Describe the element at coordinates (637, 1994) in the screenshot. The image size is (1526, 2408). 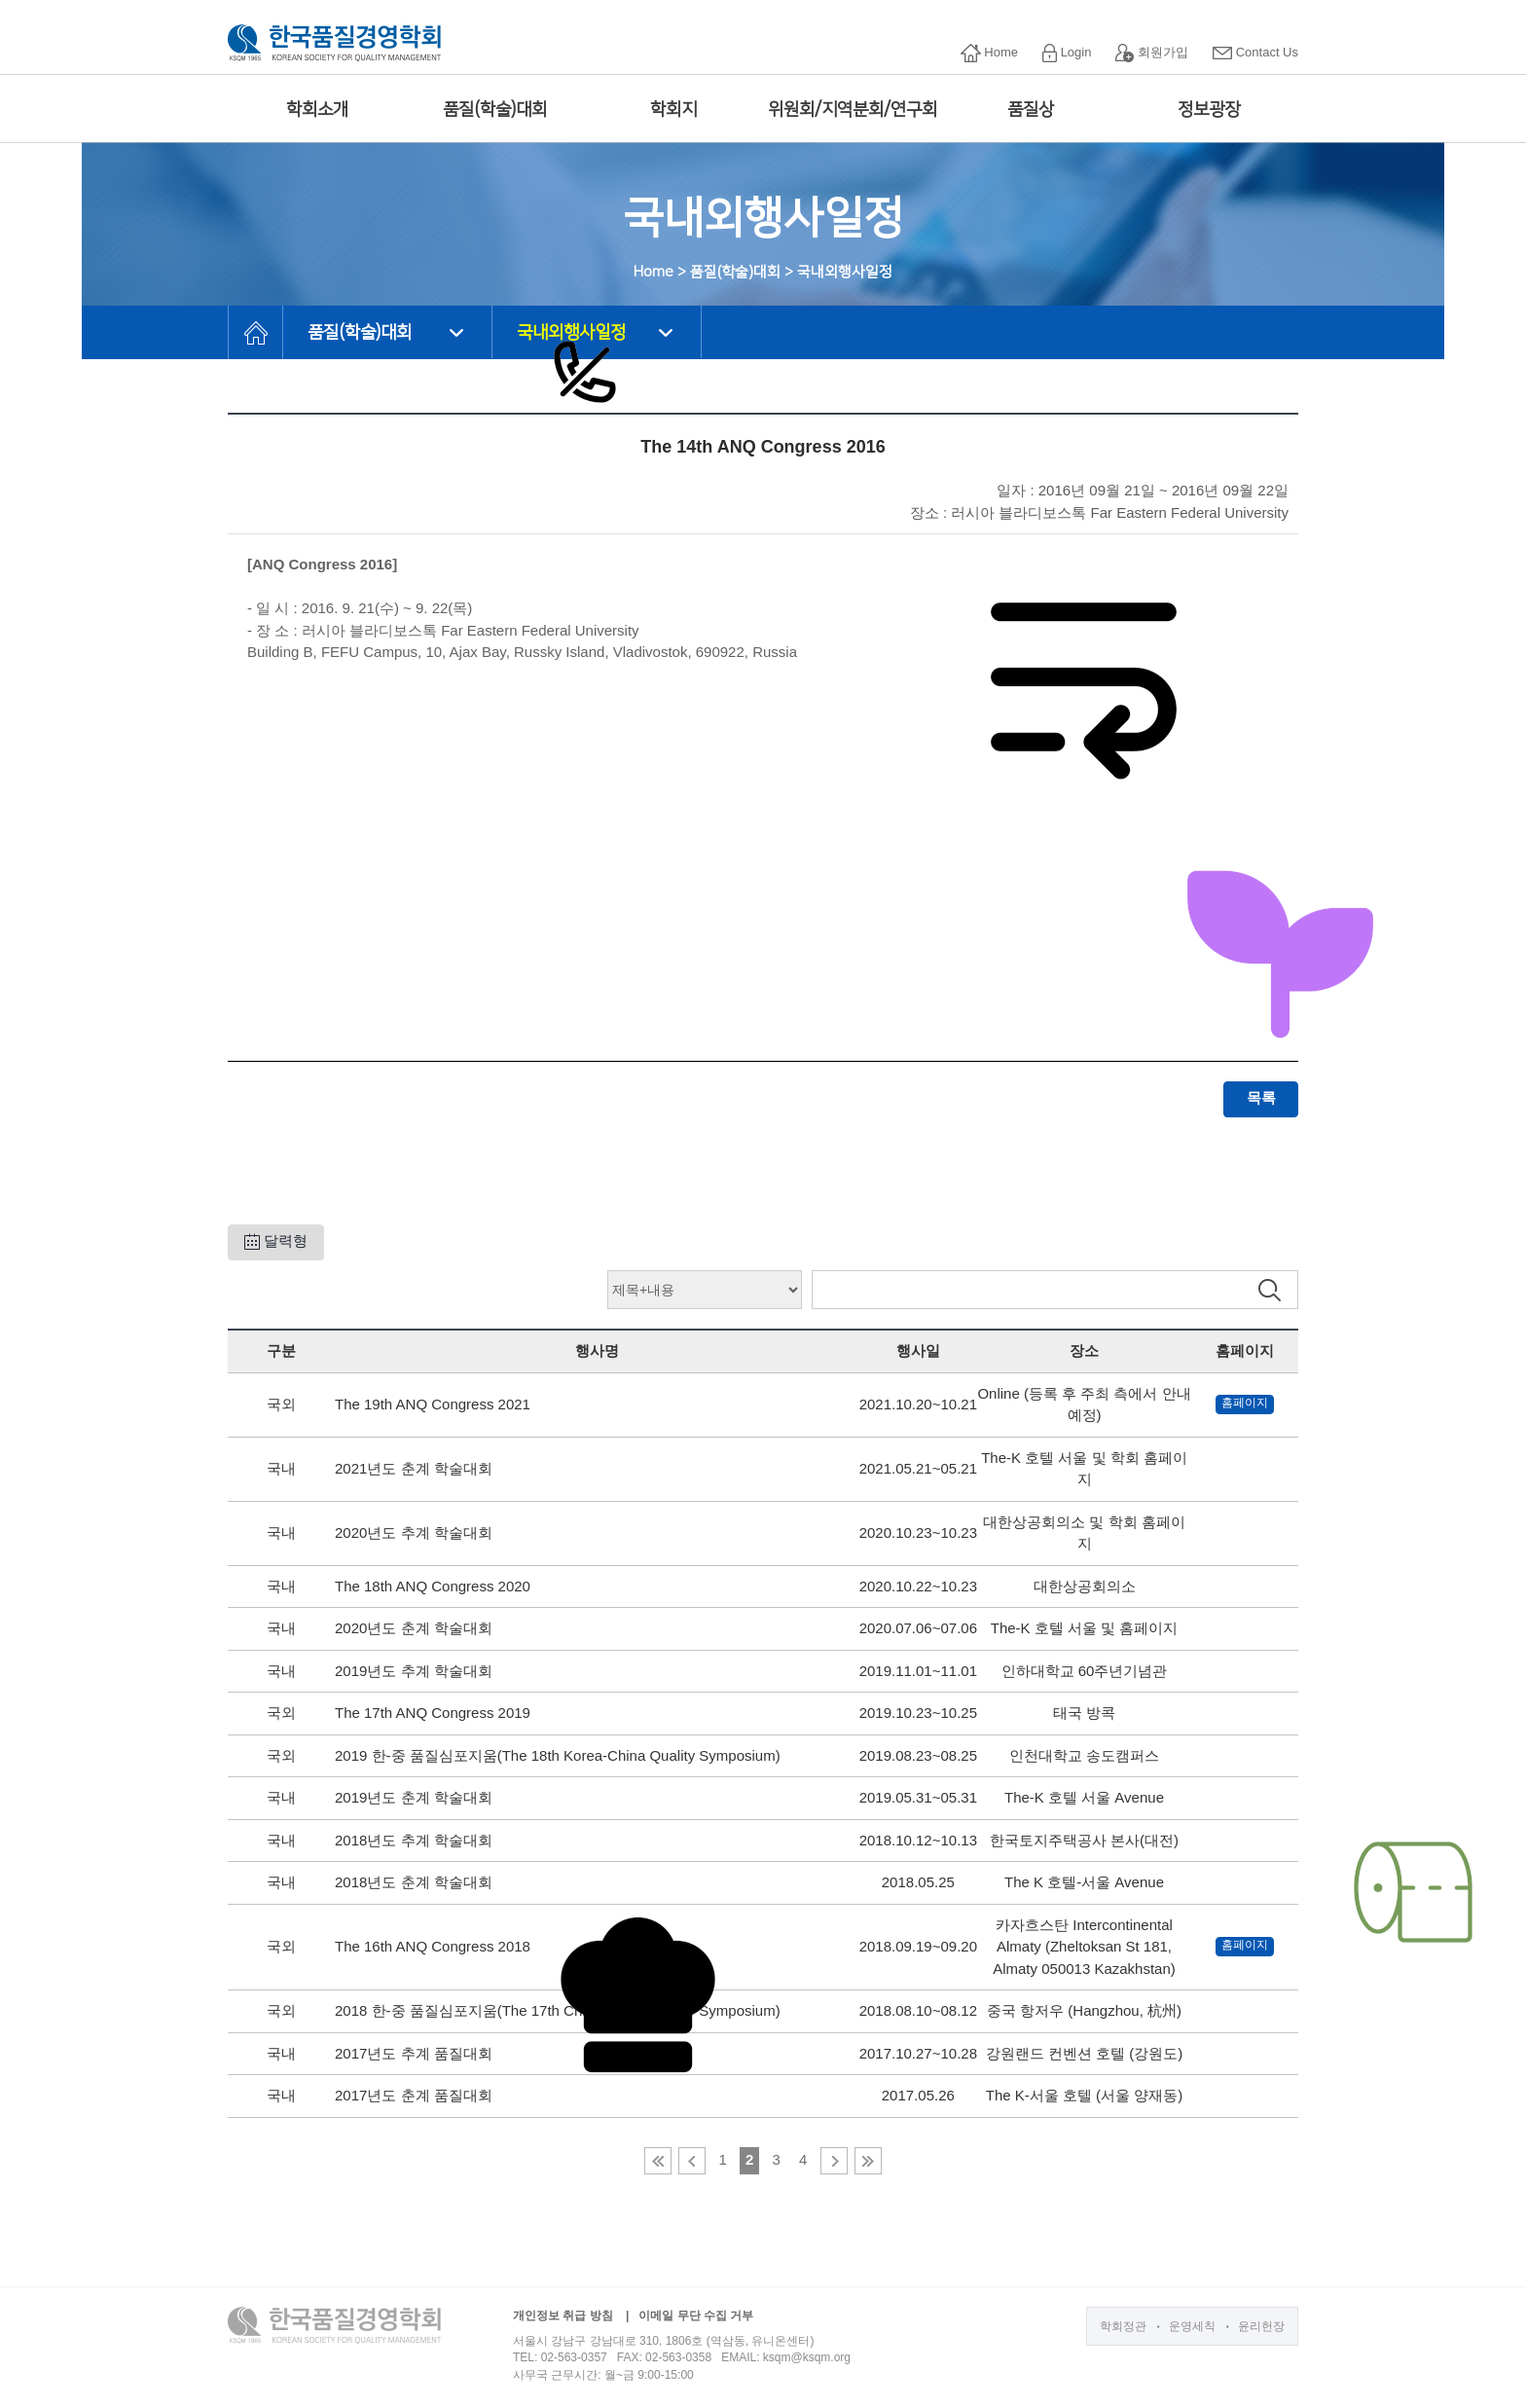
I see `browse recipes or cooking content` at that location.